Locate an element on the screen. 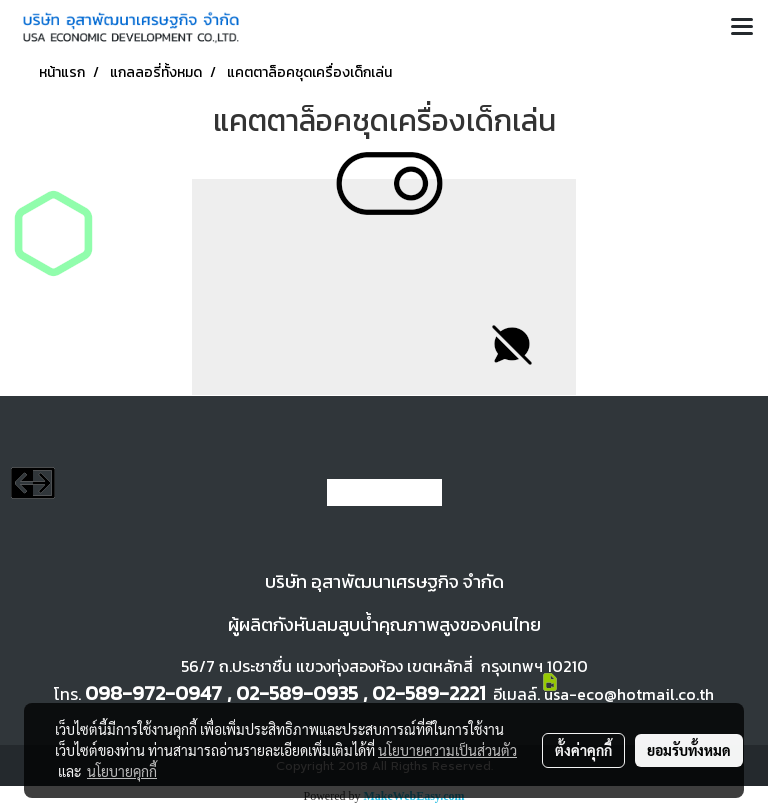  mute or disable comments is located at coordinates (512, 345).